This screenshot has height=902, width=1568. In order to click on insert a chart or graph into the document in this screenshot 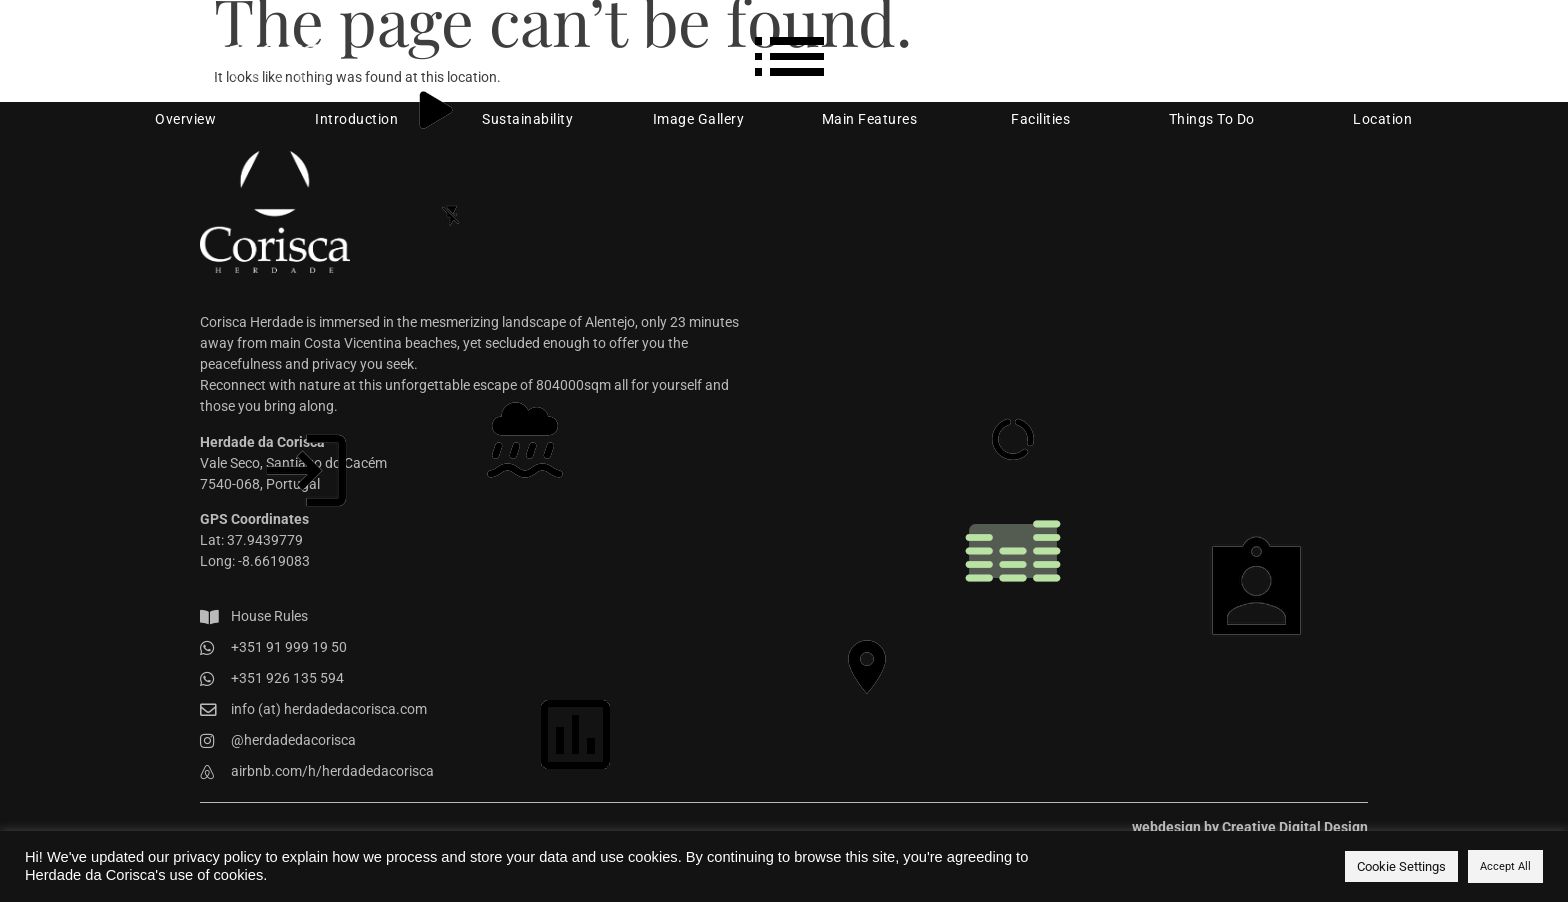, I will do `click(575, 734)`.